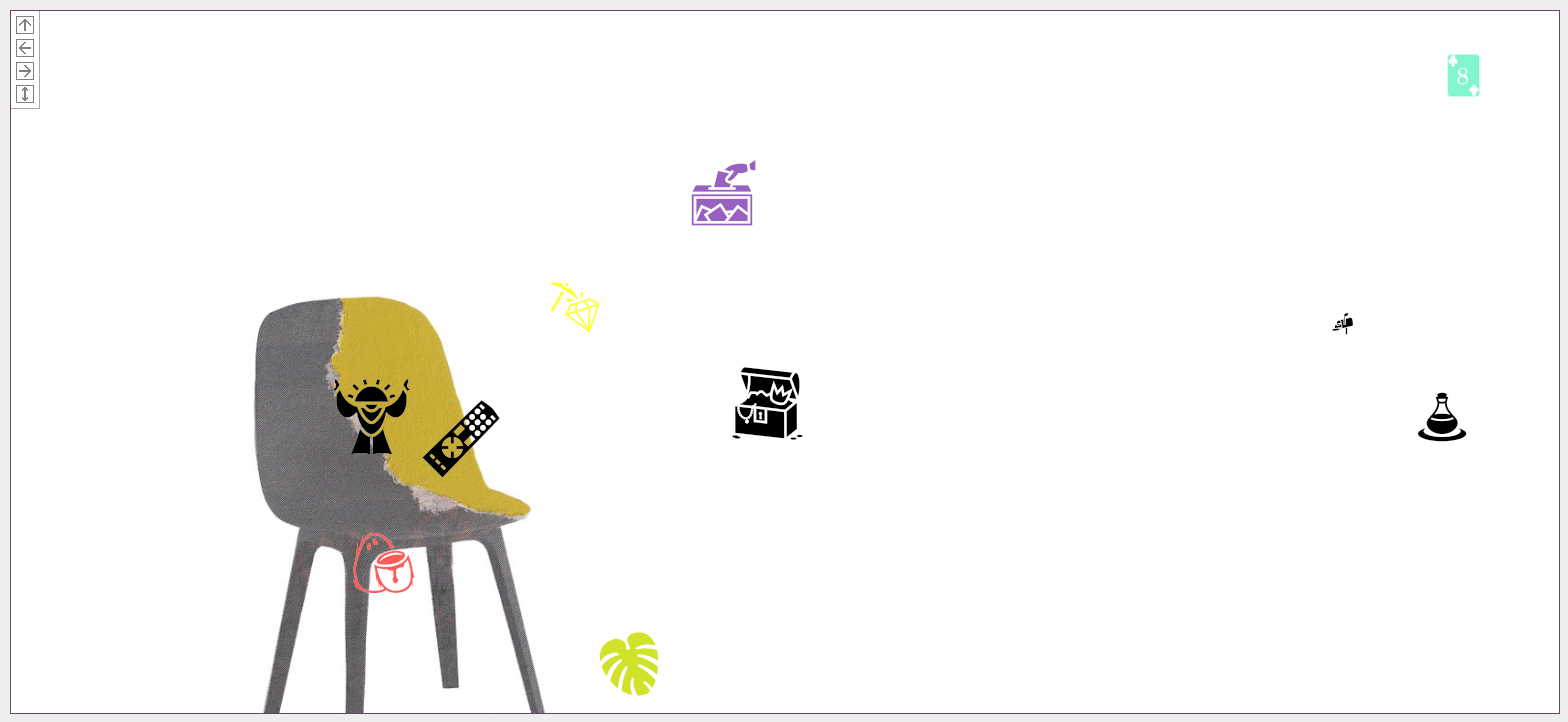 Image resolution: width=1568 pixels, height=722 pixels. What do you see at coordinates (629, 664) in the screenshot?
I see `decorative plant or nature-themed category icon` at bounding box center [629, 664].